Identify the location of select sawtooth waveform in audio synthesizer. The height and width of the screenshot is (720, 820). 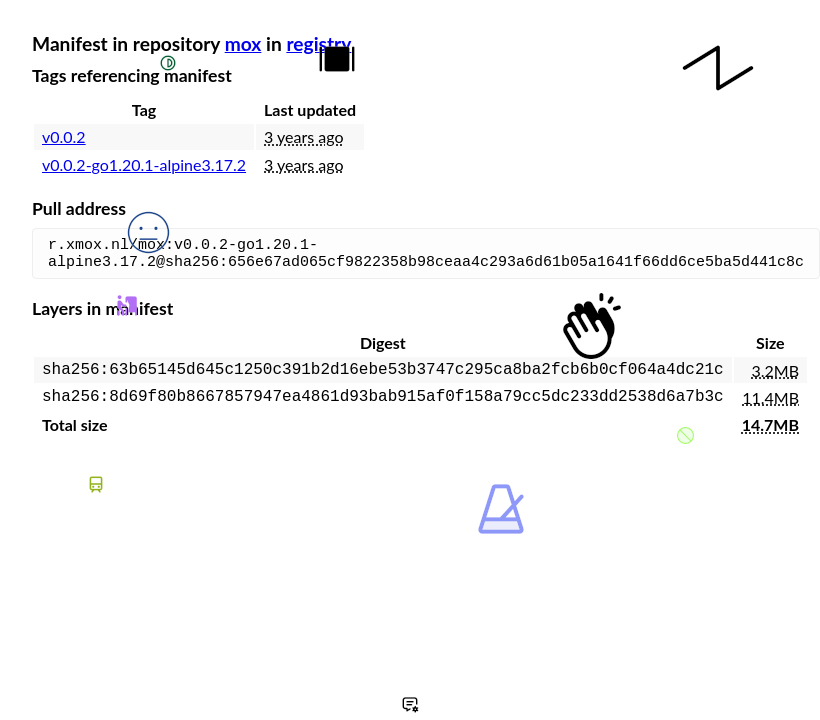
(718, 68).